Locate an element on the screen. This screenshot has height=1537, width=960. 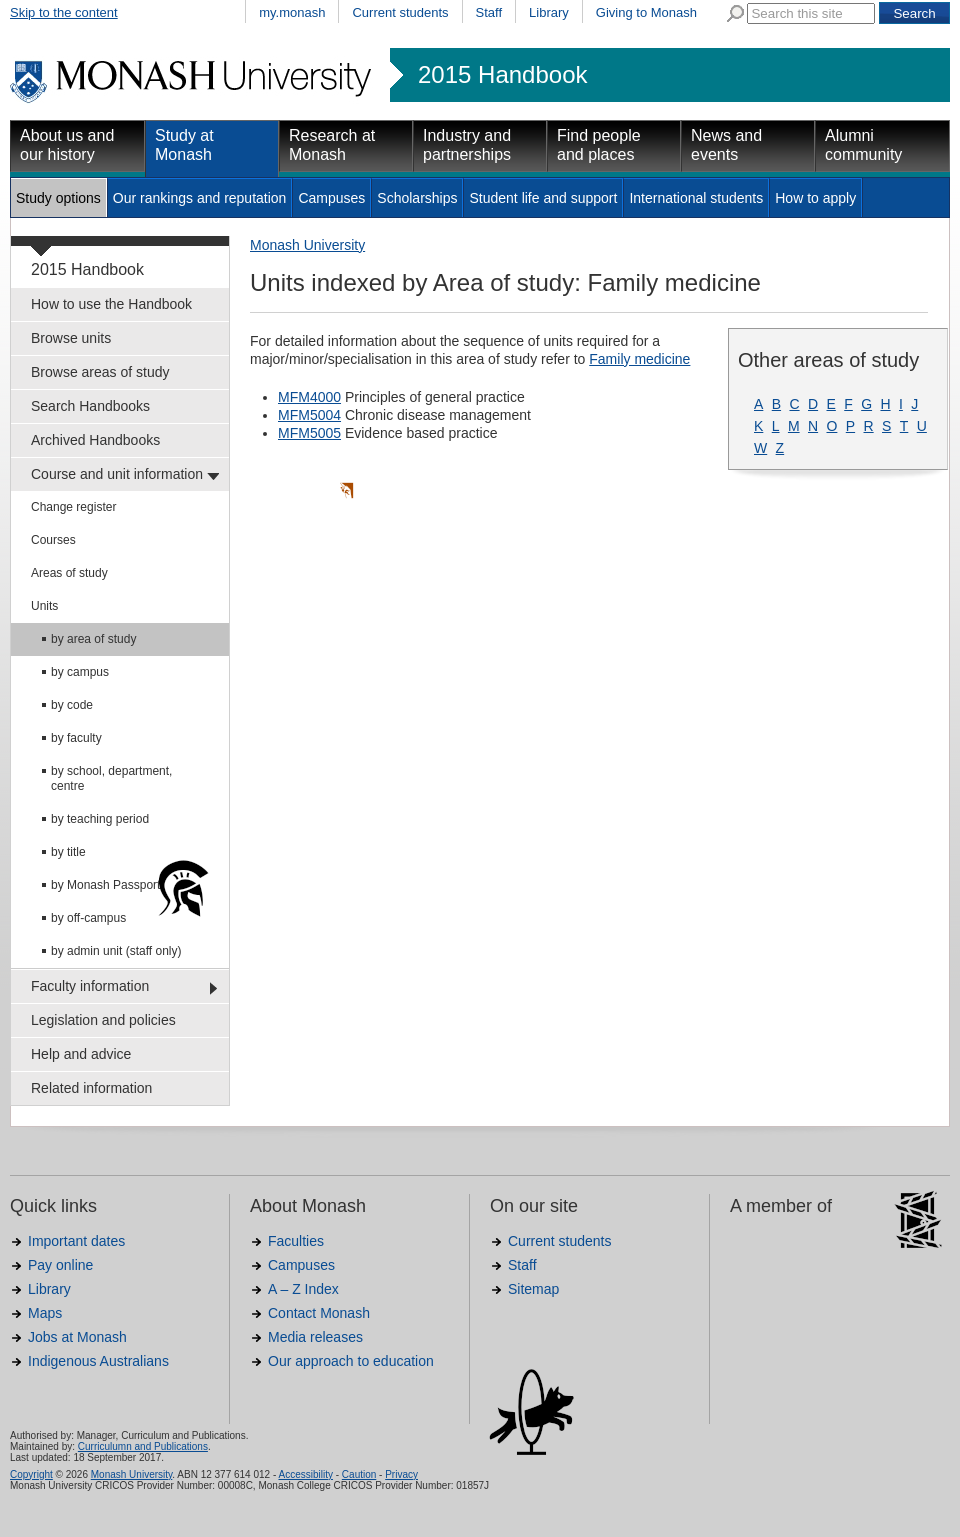
access mountain climbing or rock climbing activities is located at coordinates (345, 490).